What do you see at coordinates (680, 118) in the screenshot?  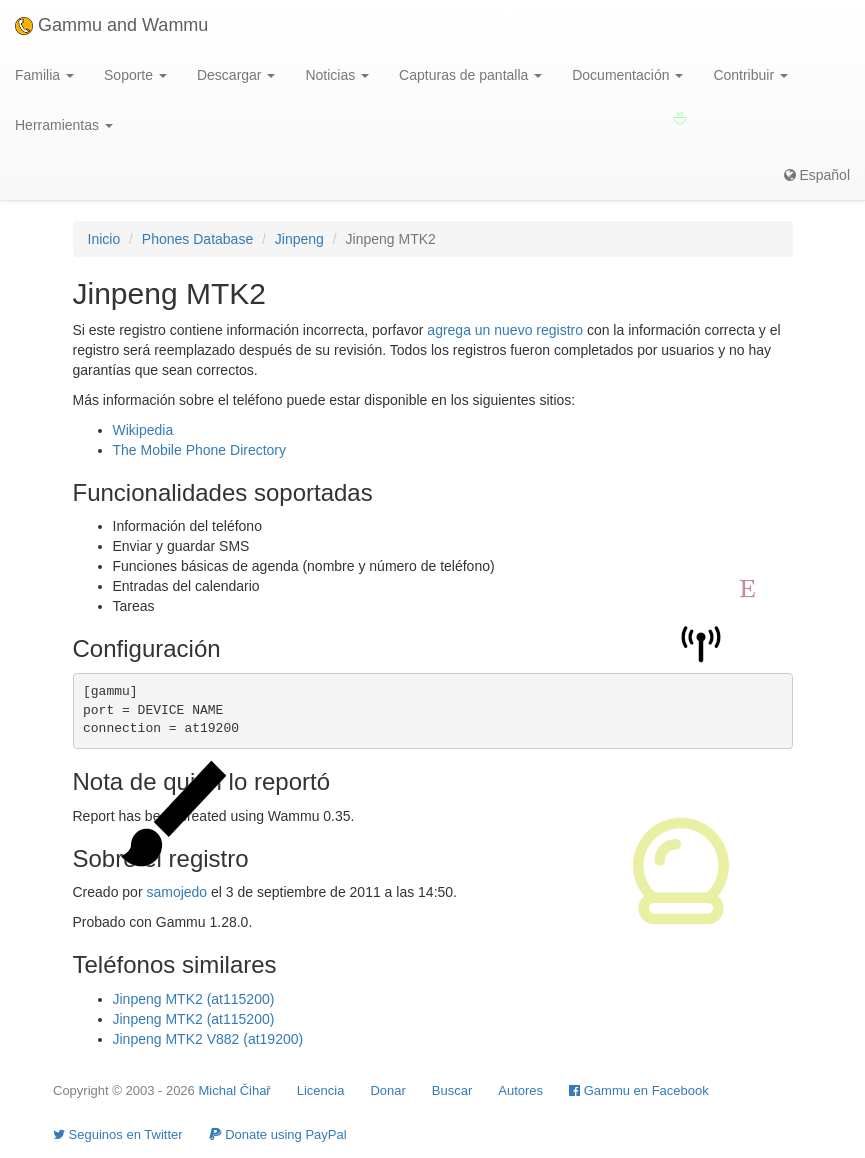 I see `view food or meal options` at bounding box center [680, 118].